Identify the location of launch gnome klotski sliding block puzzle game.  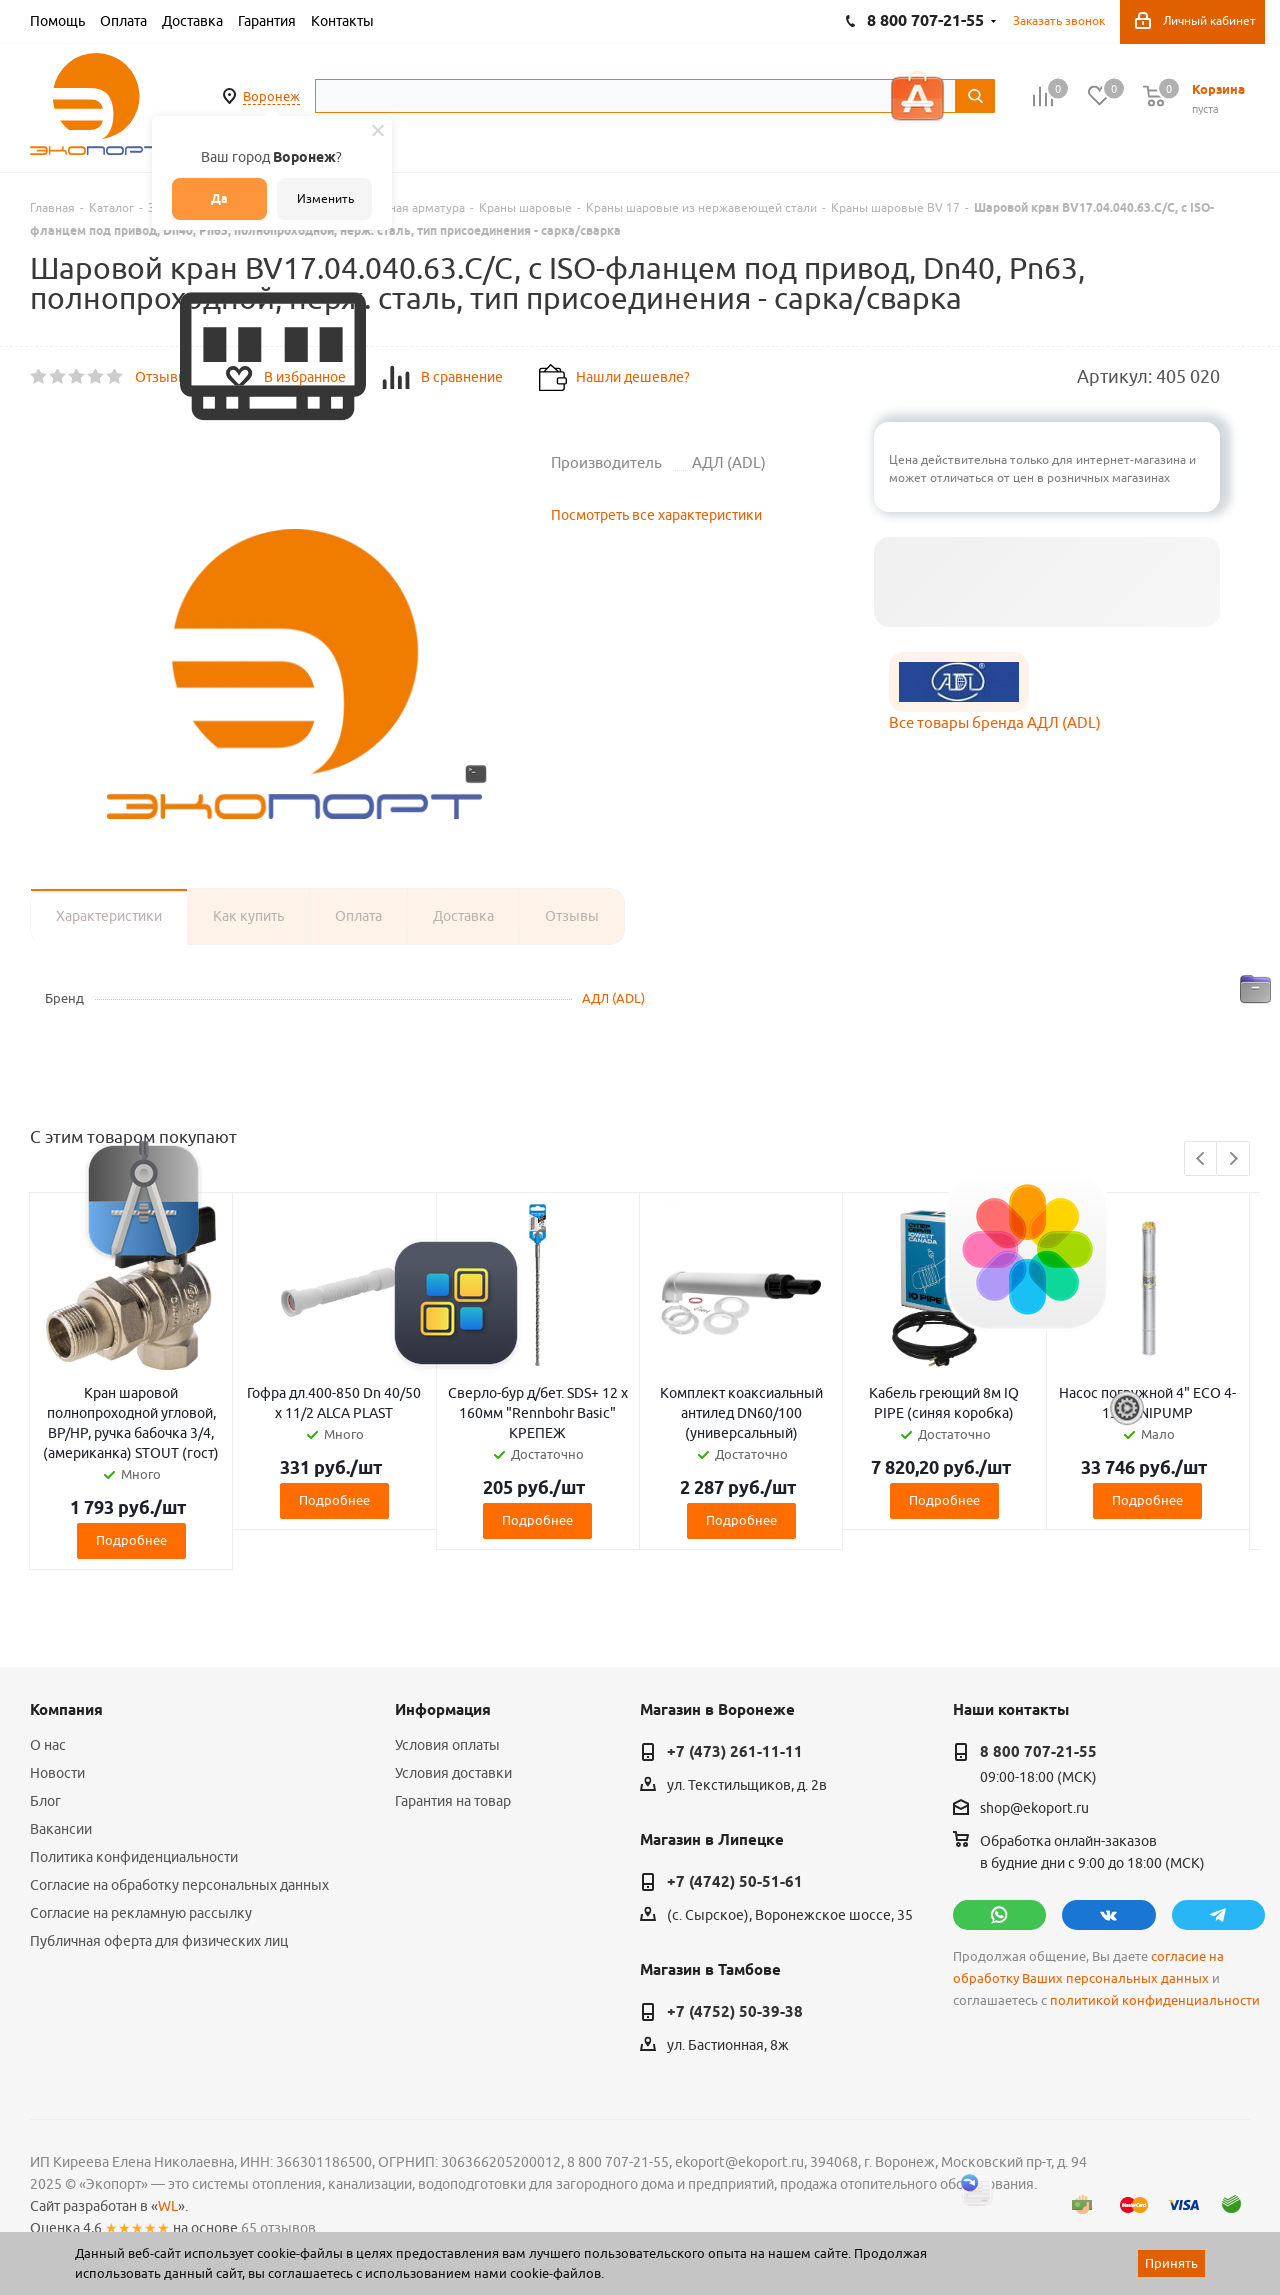
(456, 1303).